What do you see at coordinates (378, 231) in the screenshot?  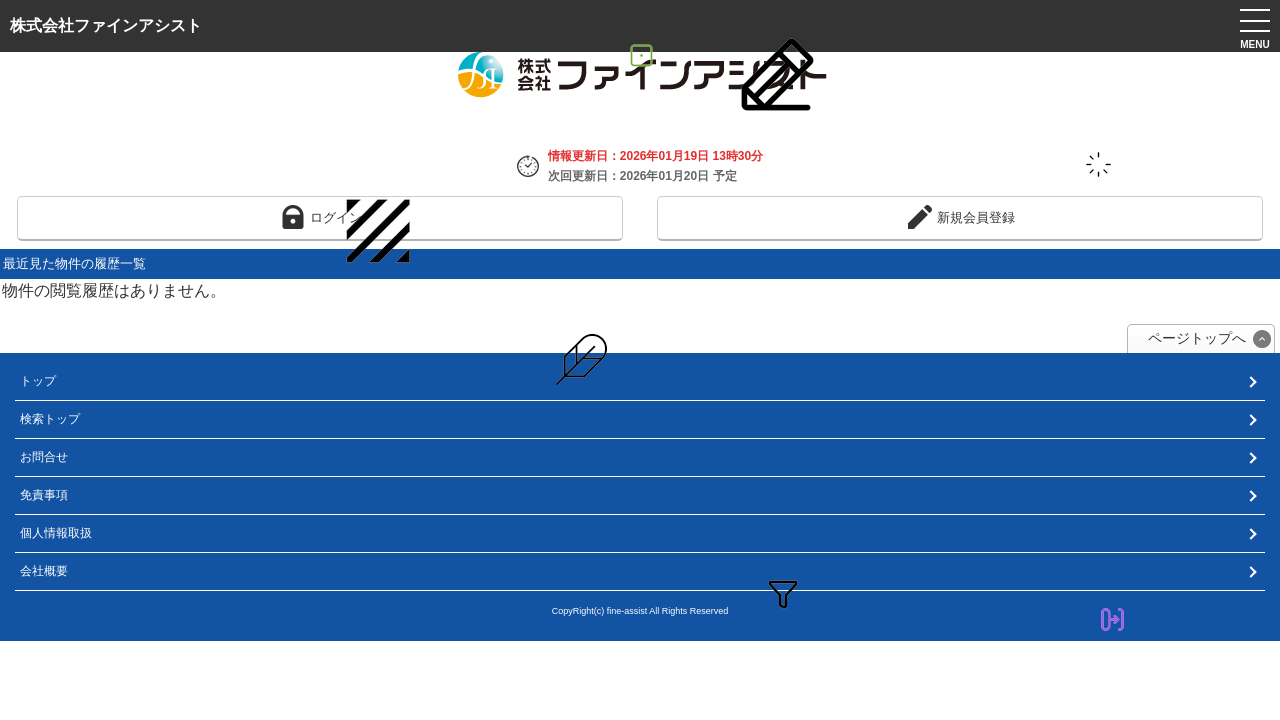 I see `apply texture or pattern overlay` at bounding box center [378, 231].